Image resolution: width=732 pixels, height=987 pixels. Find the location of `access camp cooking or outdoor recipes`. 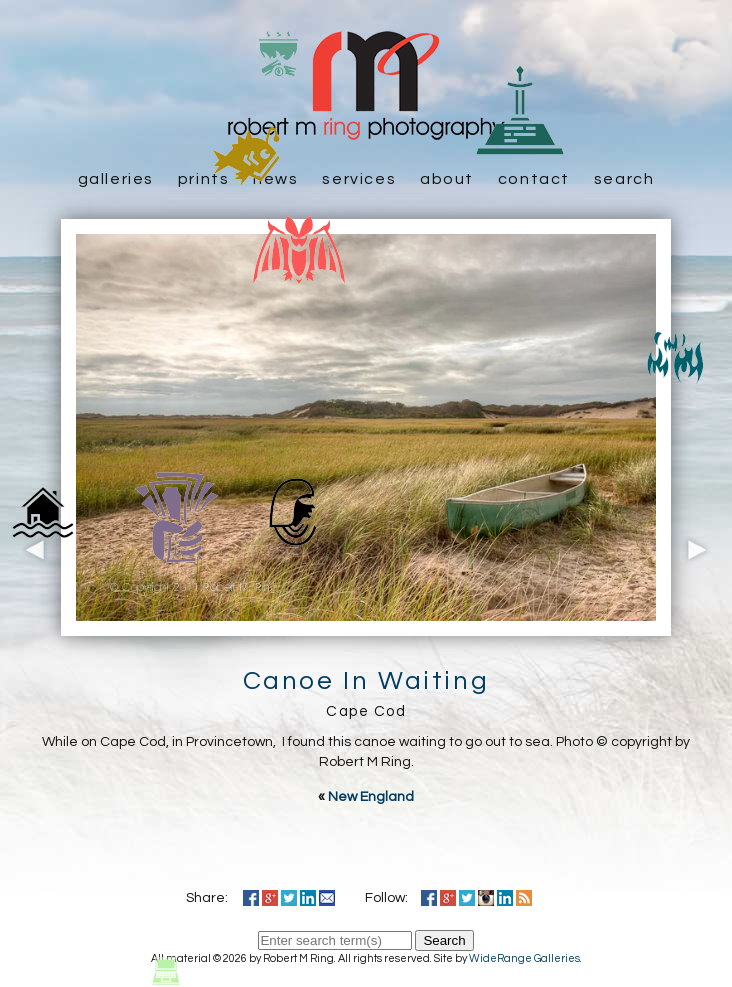

access camp cooking or outdoor recipes is located at coordinates (278, 53).